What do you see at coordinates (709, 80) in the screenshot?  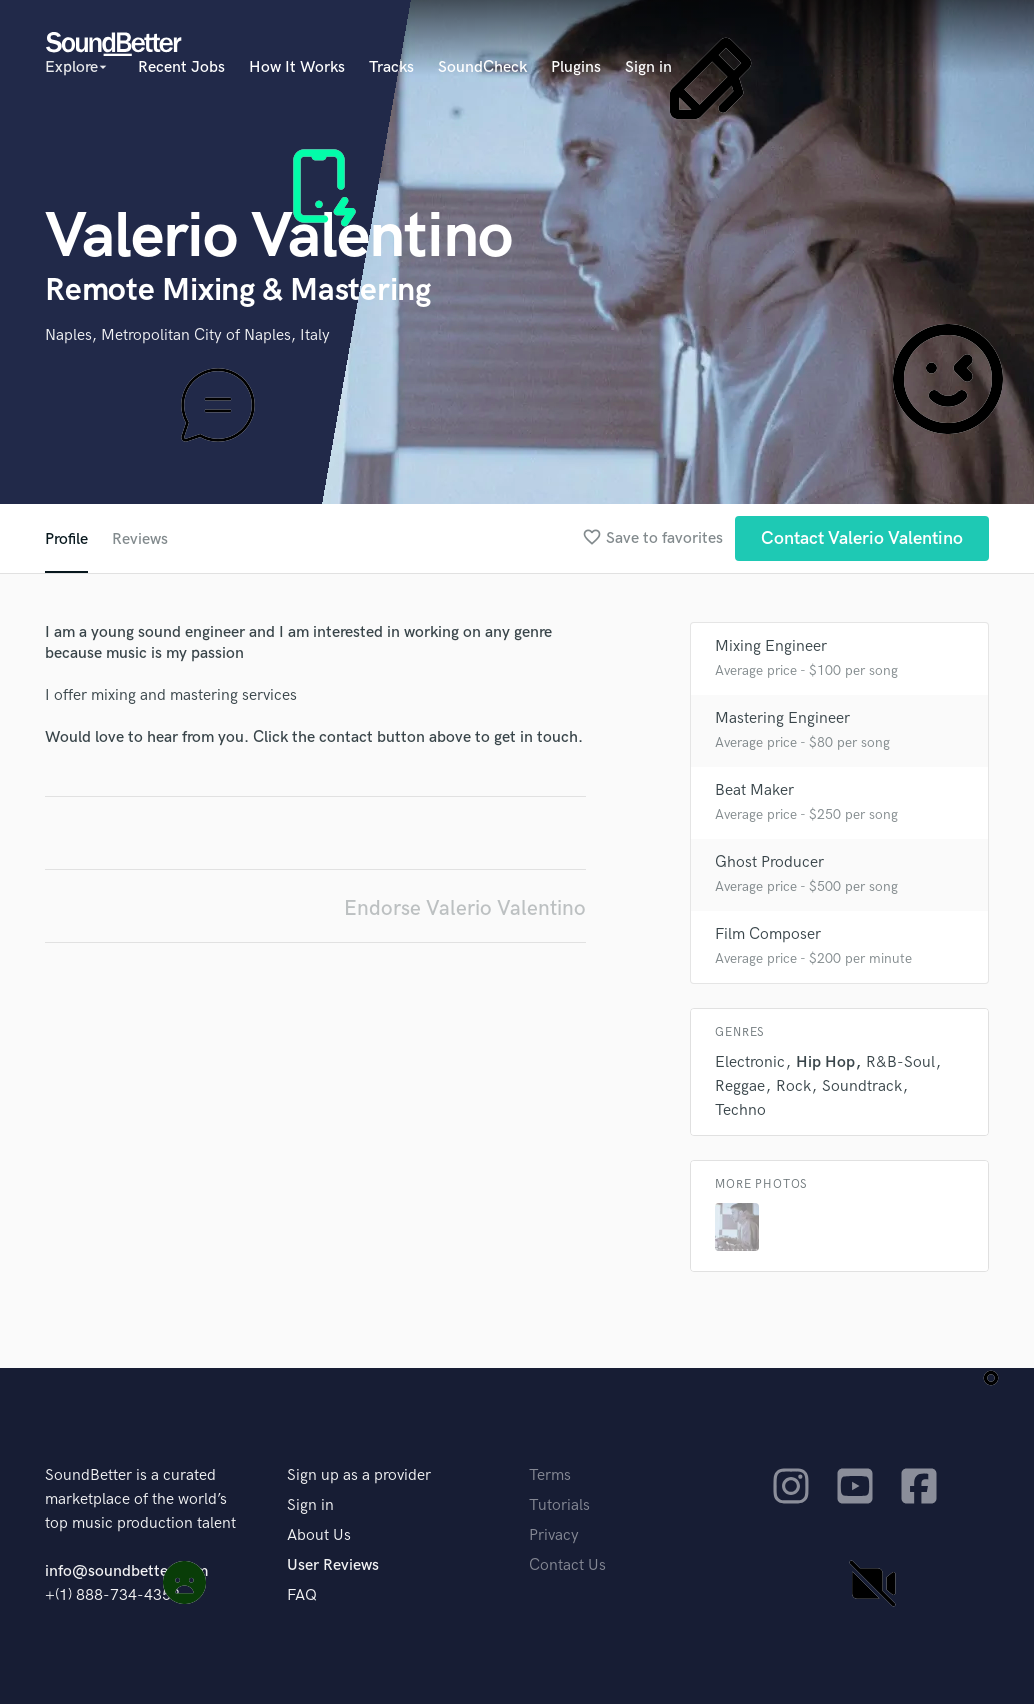 I see `edit or modify content` at bounding box center [709, 80].